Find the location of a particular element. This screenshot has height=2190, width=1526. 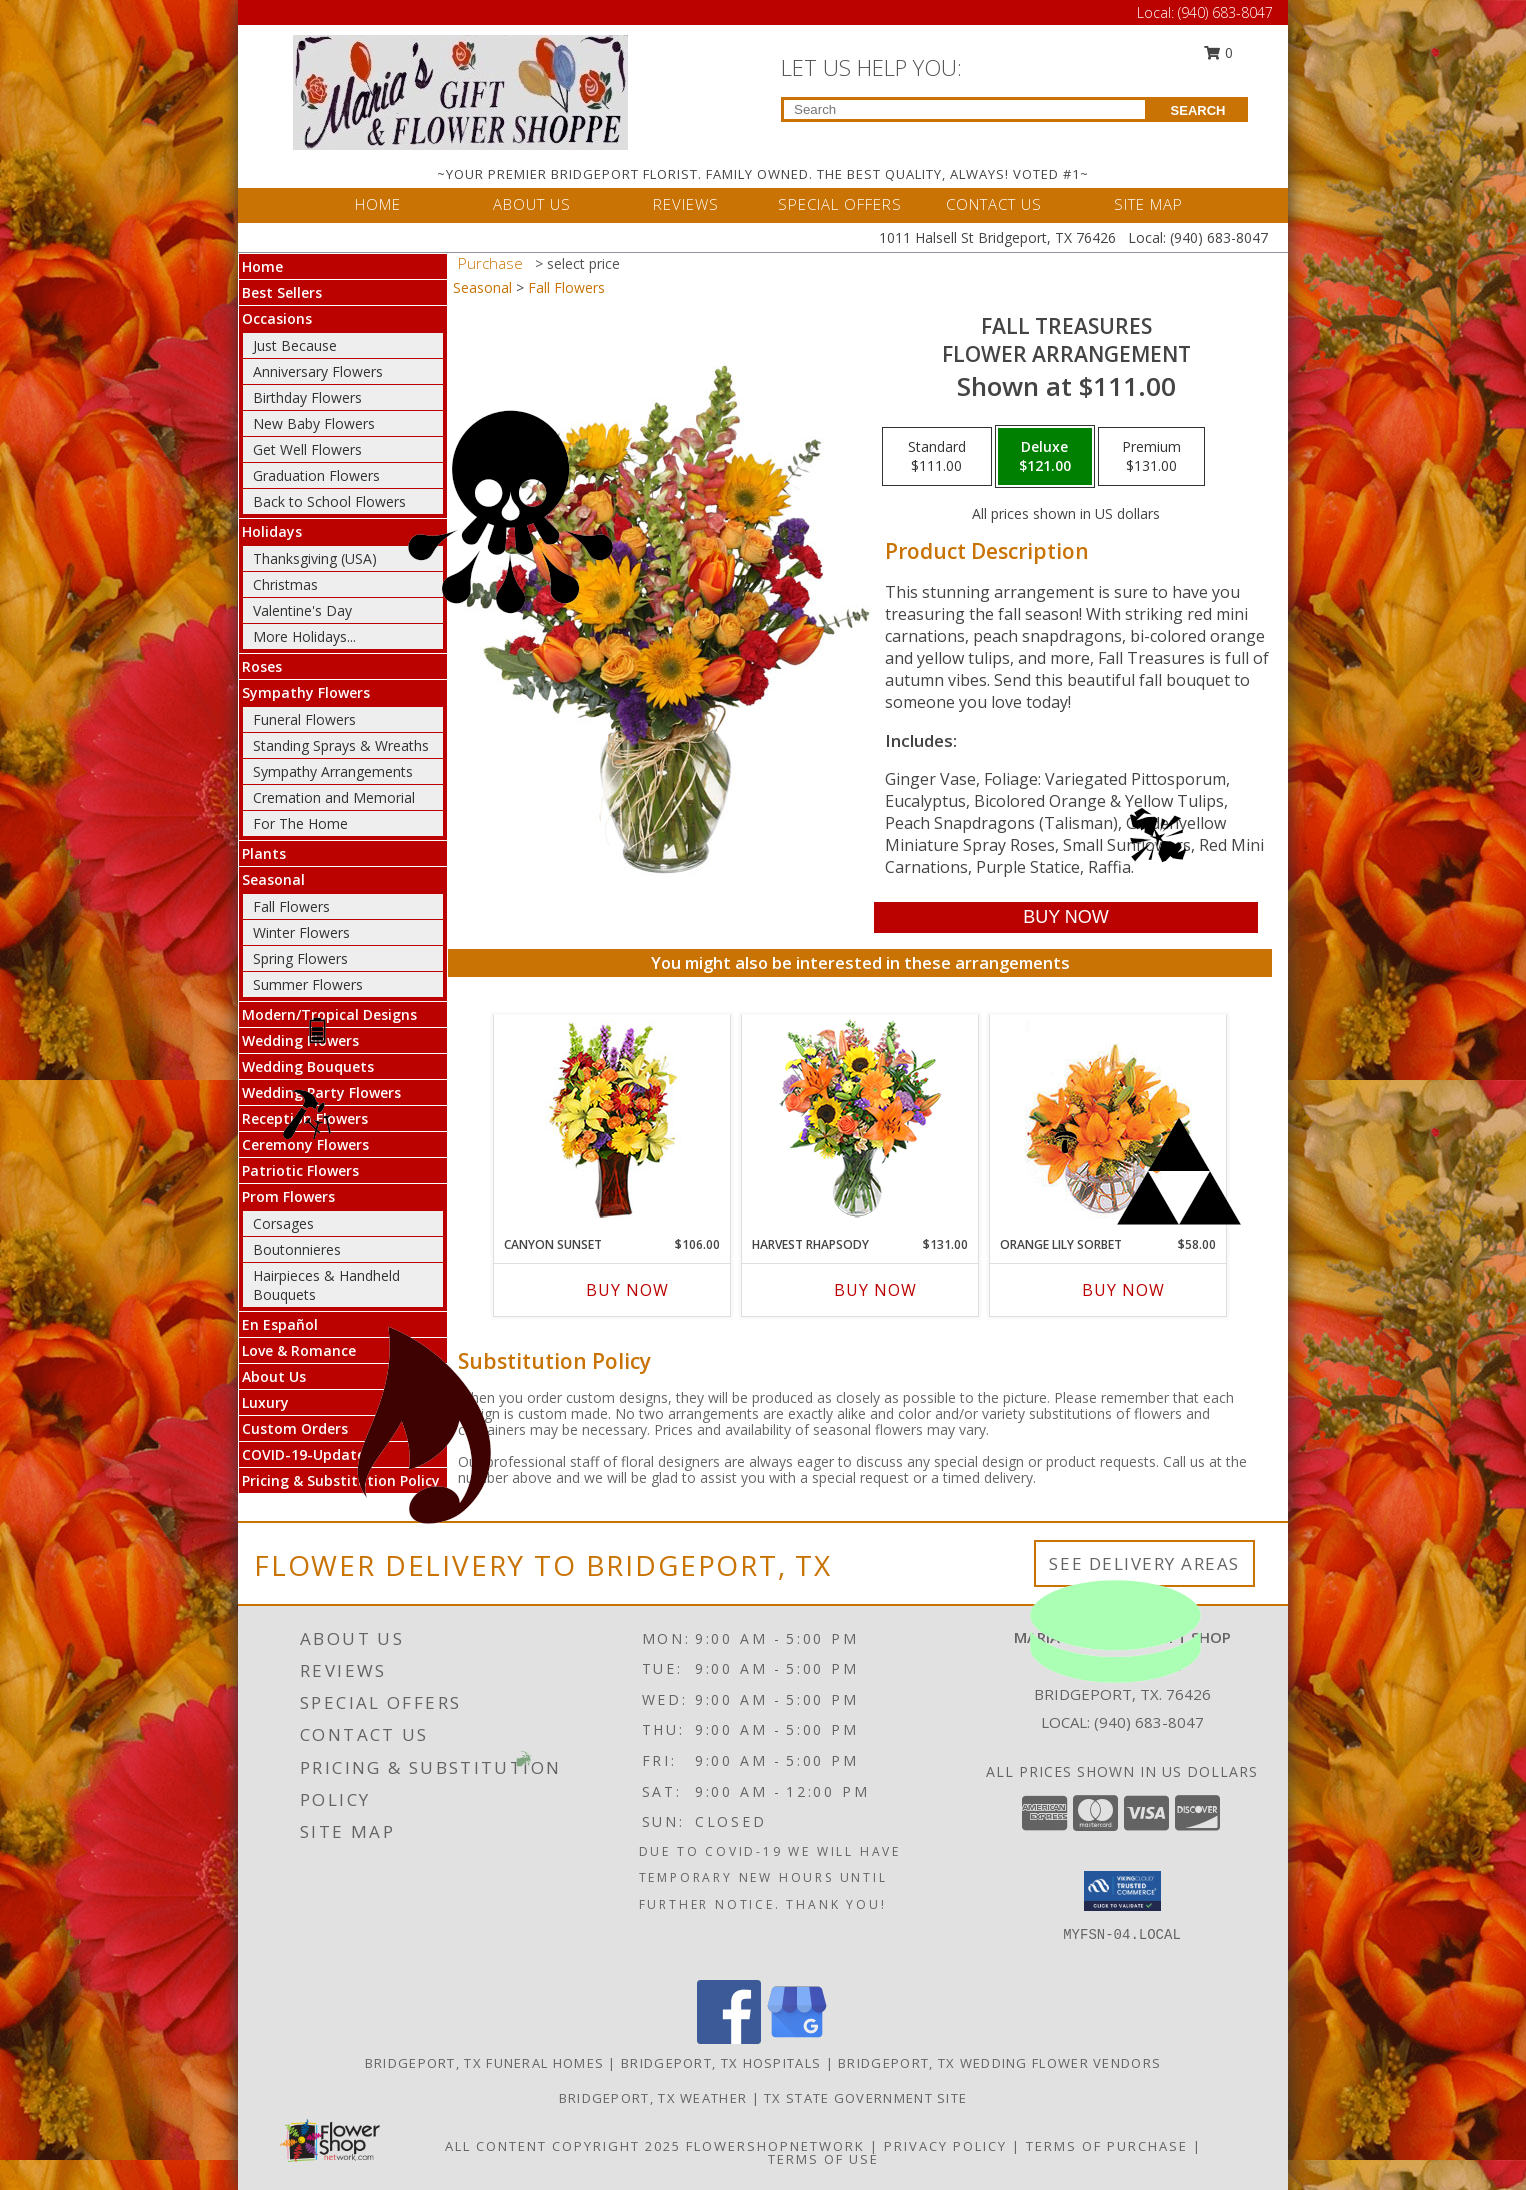

mushroom ingredient or item in a game inventory is located at coordinates (1066, 1142).